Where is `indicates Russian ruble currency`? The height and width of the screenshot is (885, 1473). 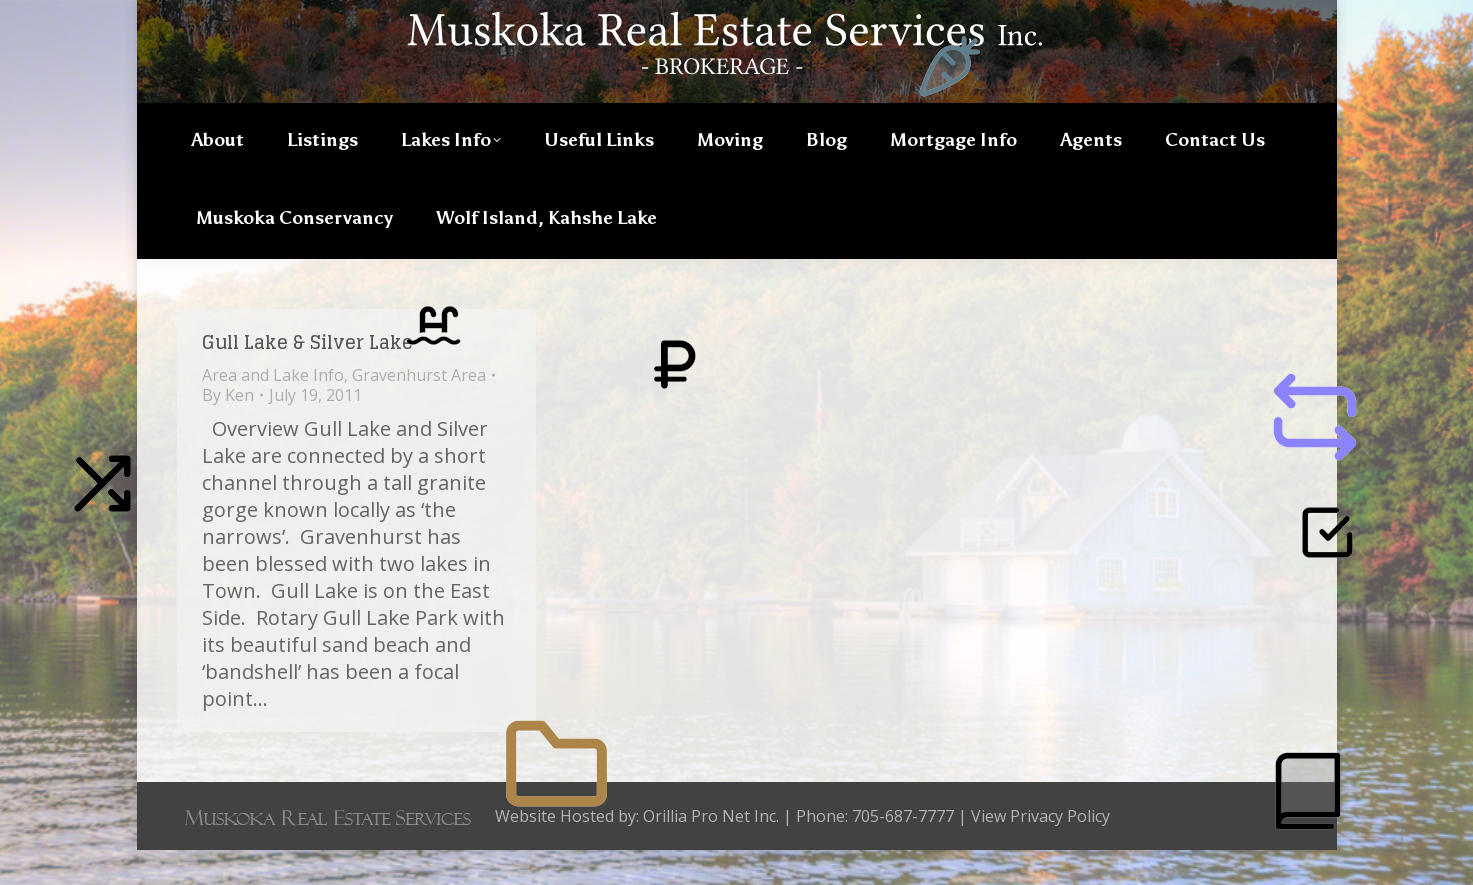 indicates Russian ruble currency is located at coordinates (676, 364).